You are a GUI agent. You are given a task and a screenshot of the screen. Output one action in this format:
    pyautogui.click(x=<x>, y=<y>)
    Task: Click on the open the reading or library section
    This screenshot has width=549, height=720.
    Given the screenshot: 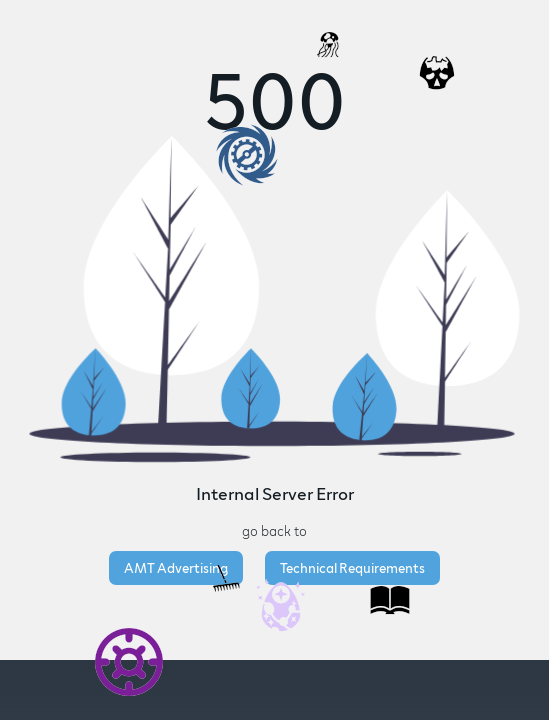 What is the action you would take?
    pyautogui.click(x=390, y=600)
    